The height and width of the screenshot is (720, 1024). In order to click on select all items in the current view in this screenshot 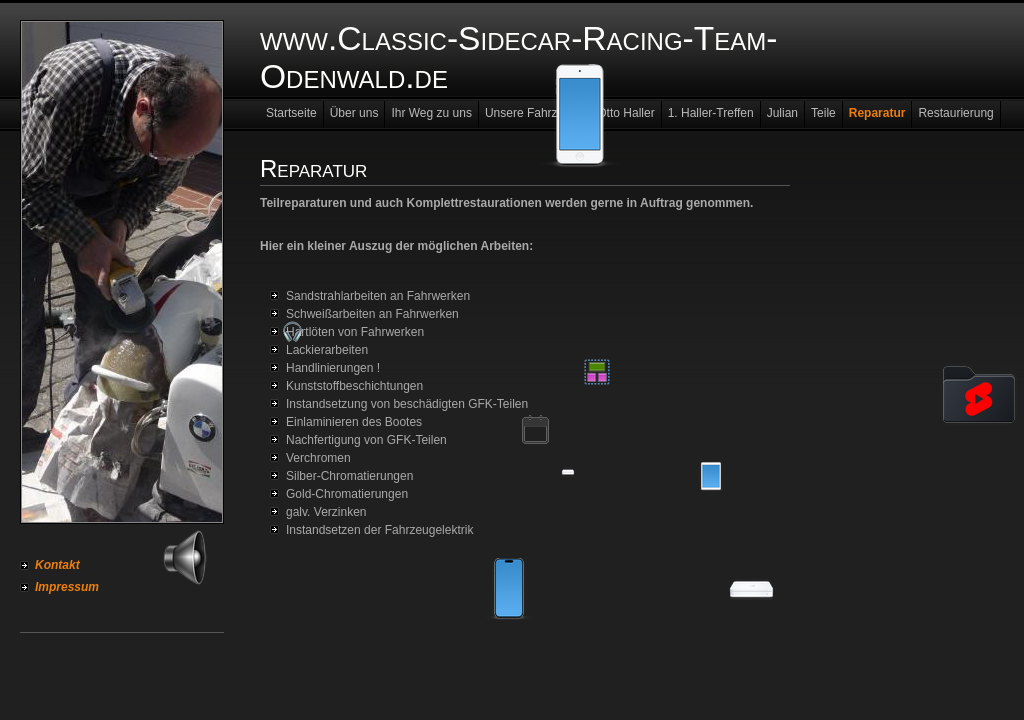, I will do `click(597, 372)`.